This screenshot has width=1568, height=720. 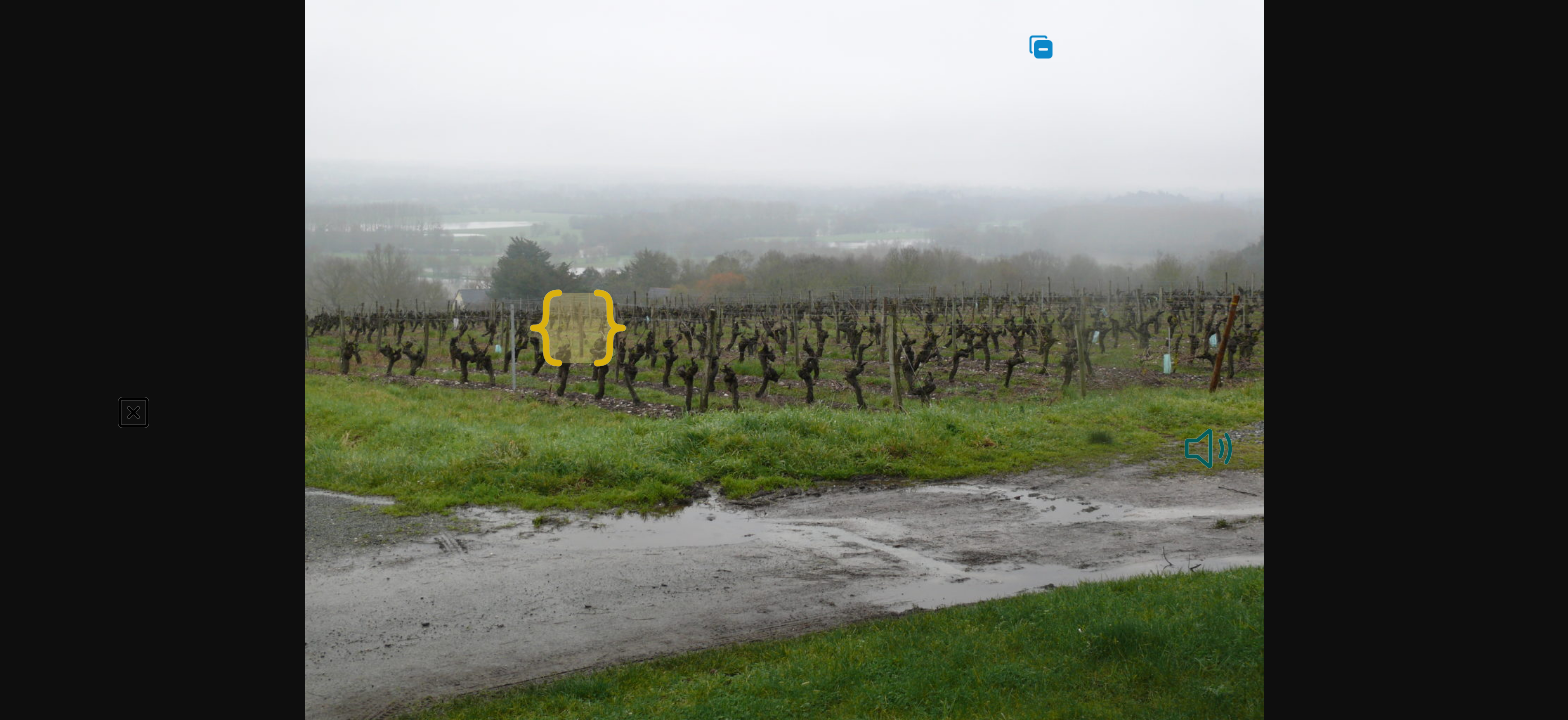 I want to click on close or dismiss a dialog box, so click(x=133, y=412).